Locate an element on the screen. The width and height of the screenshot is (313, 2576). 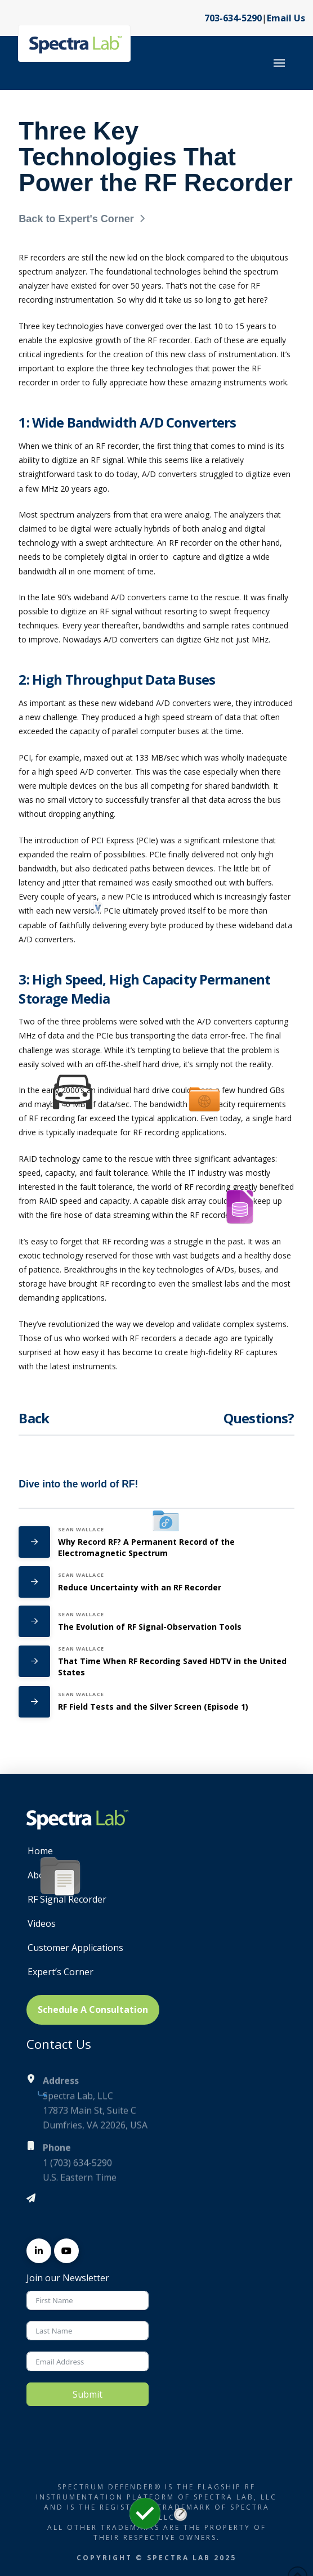
open folder containing html or web files is located at coordinates (204, 1099).